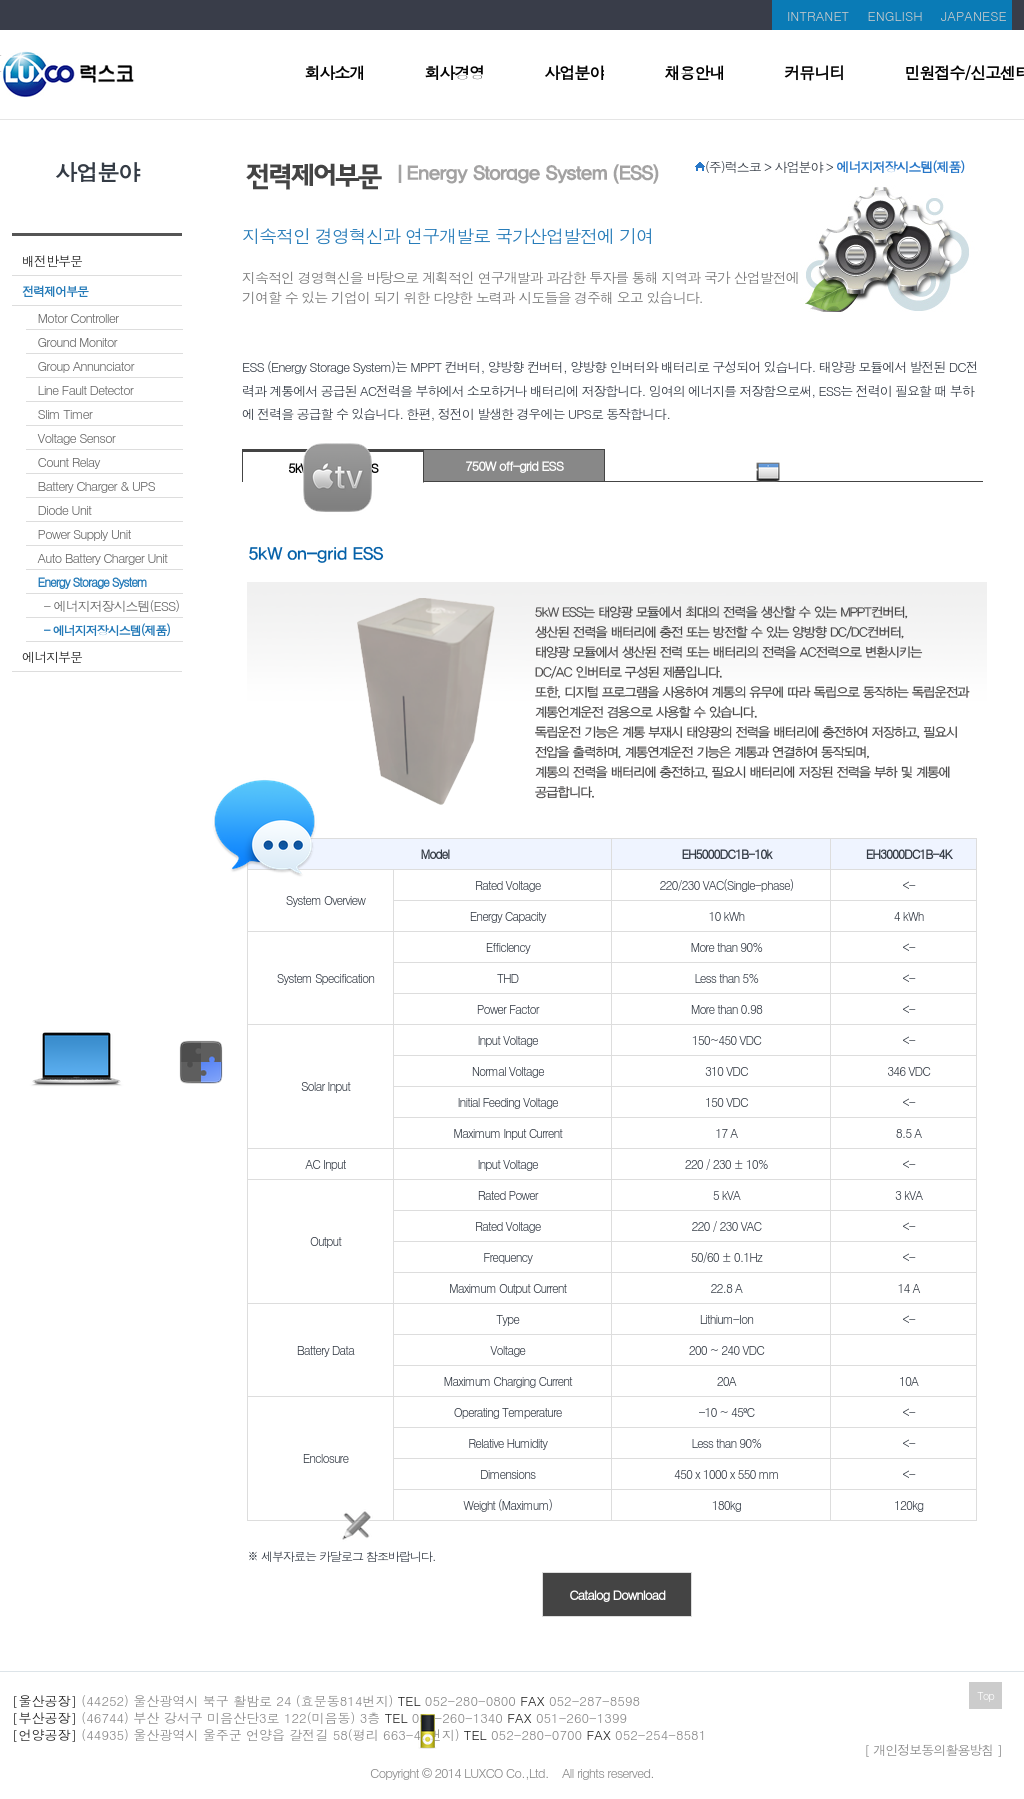  I want to click on open the Apple TV app, so click(337, 477).